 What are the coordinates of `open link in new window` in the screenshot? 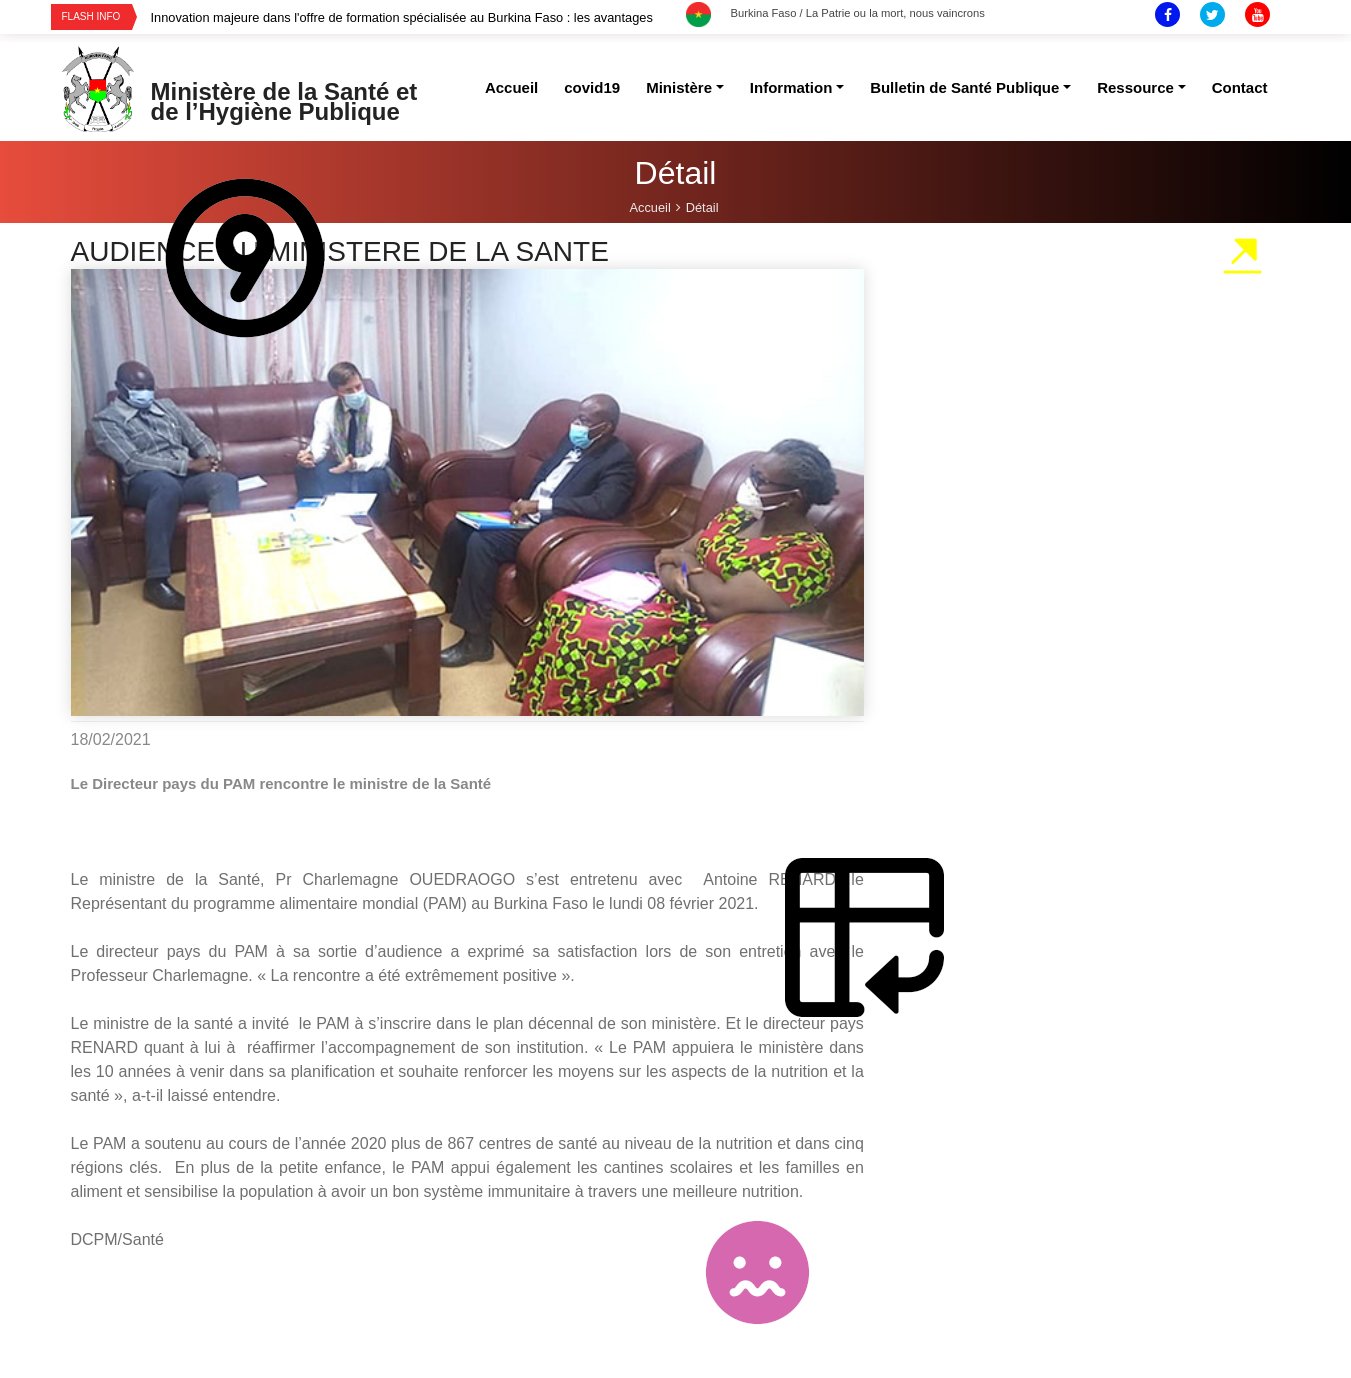 It's located at (1242, 254).